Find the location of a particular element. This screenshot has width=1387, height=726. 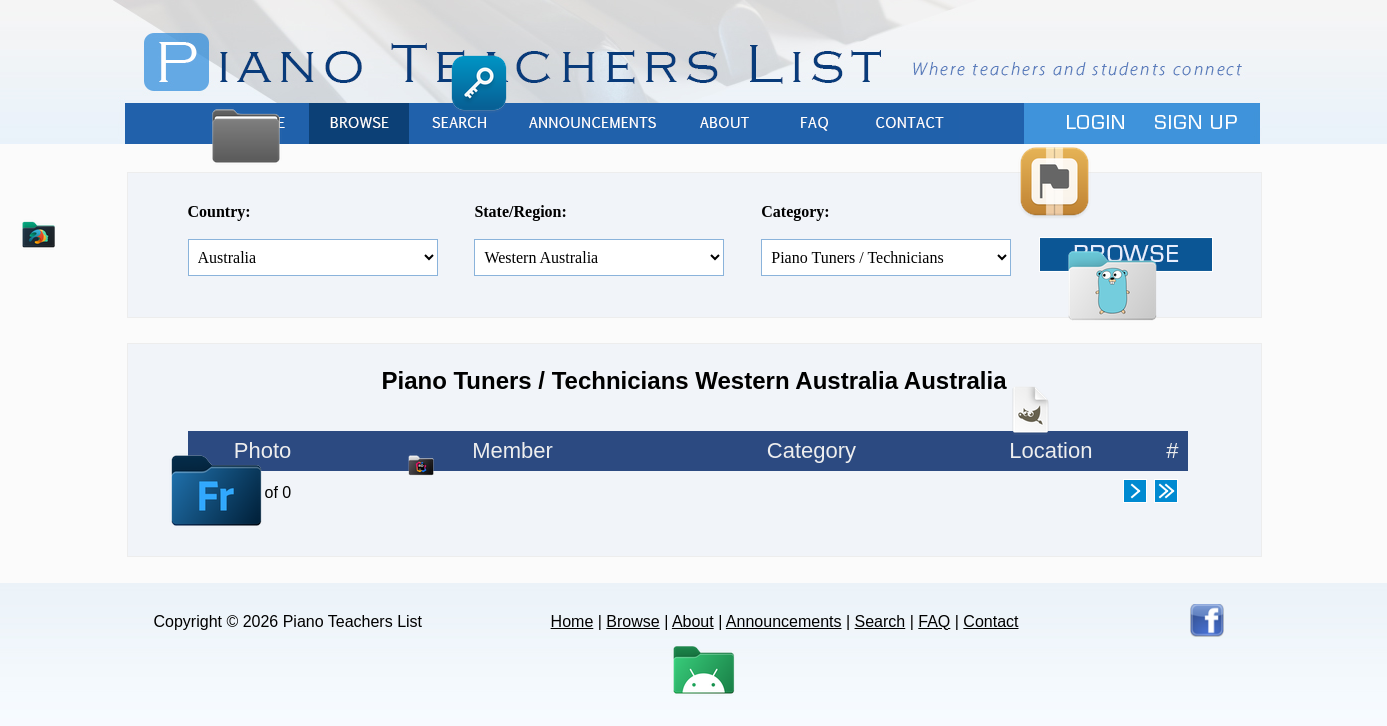

open folder containing JetBrains Rider projects is located at coordinates (421, 466).